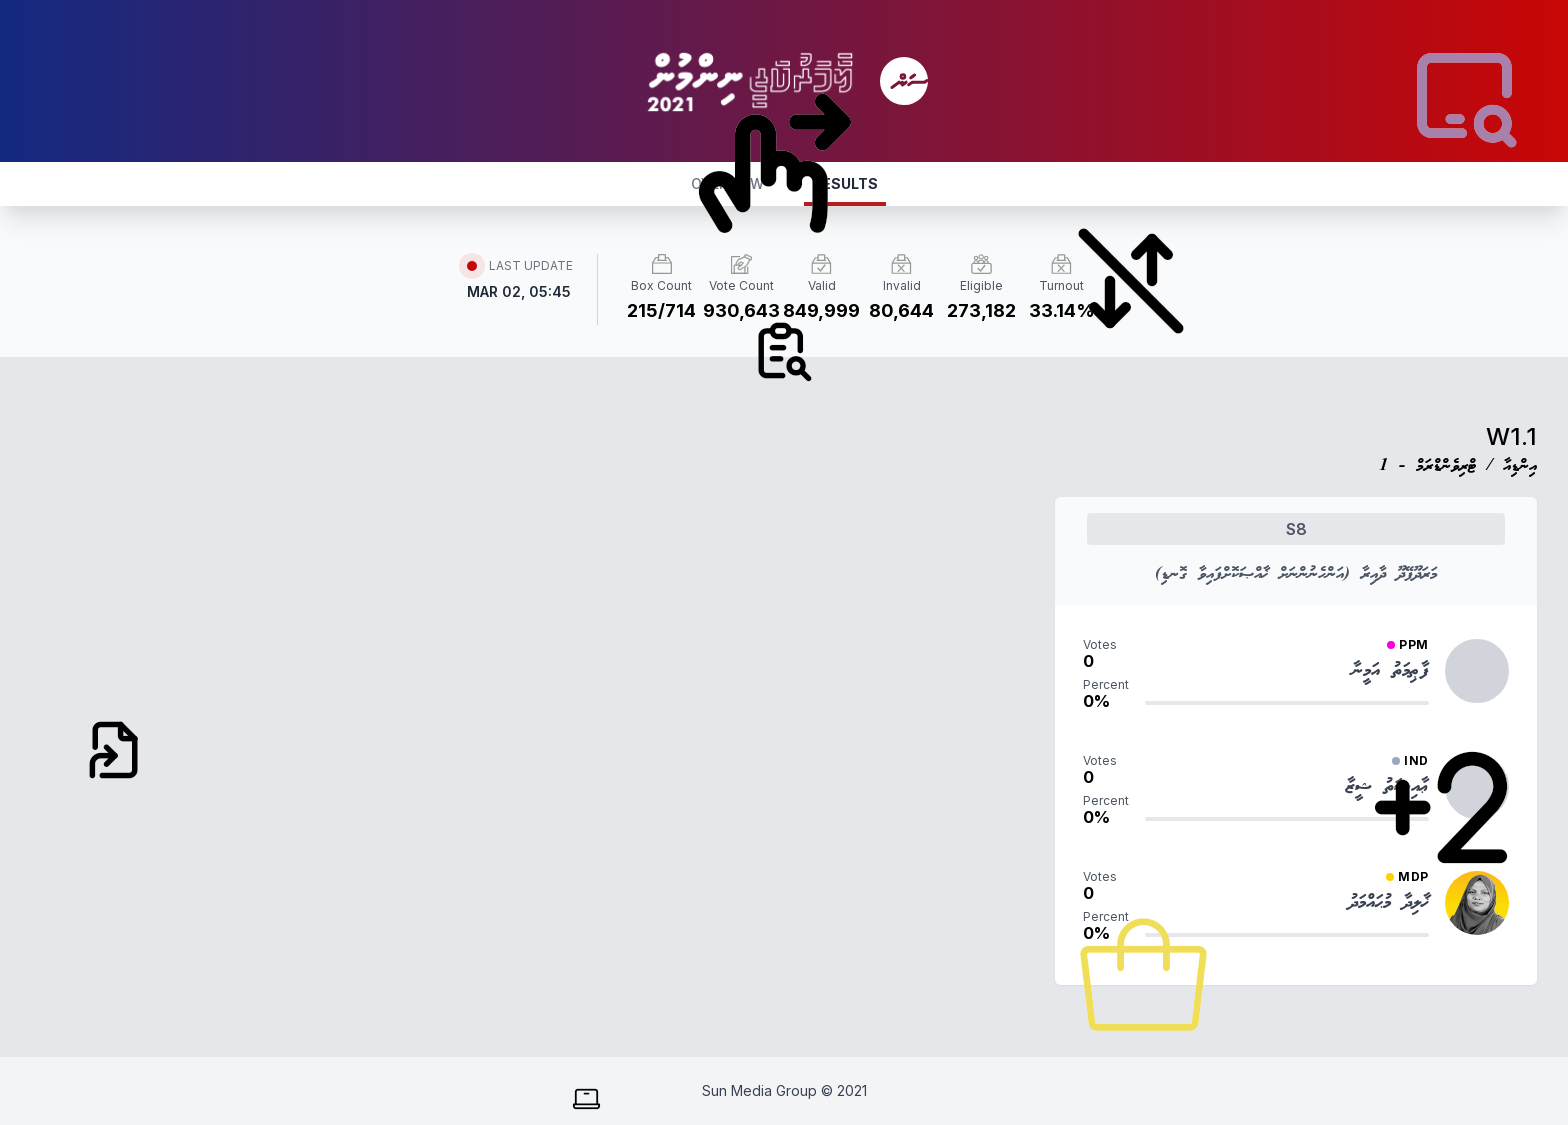 The height and width of the screenshot is (1125, 1568). Describe the element at coordinates (1444, 807) in the screenshot. I see `increase exposure by 2 stops` at that location.